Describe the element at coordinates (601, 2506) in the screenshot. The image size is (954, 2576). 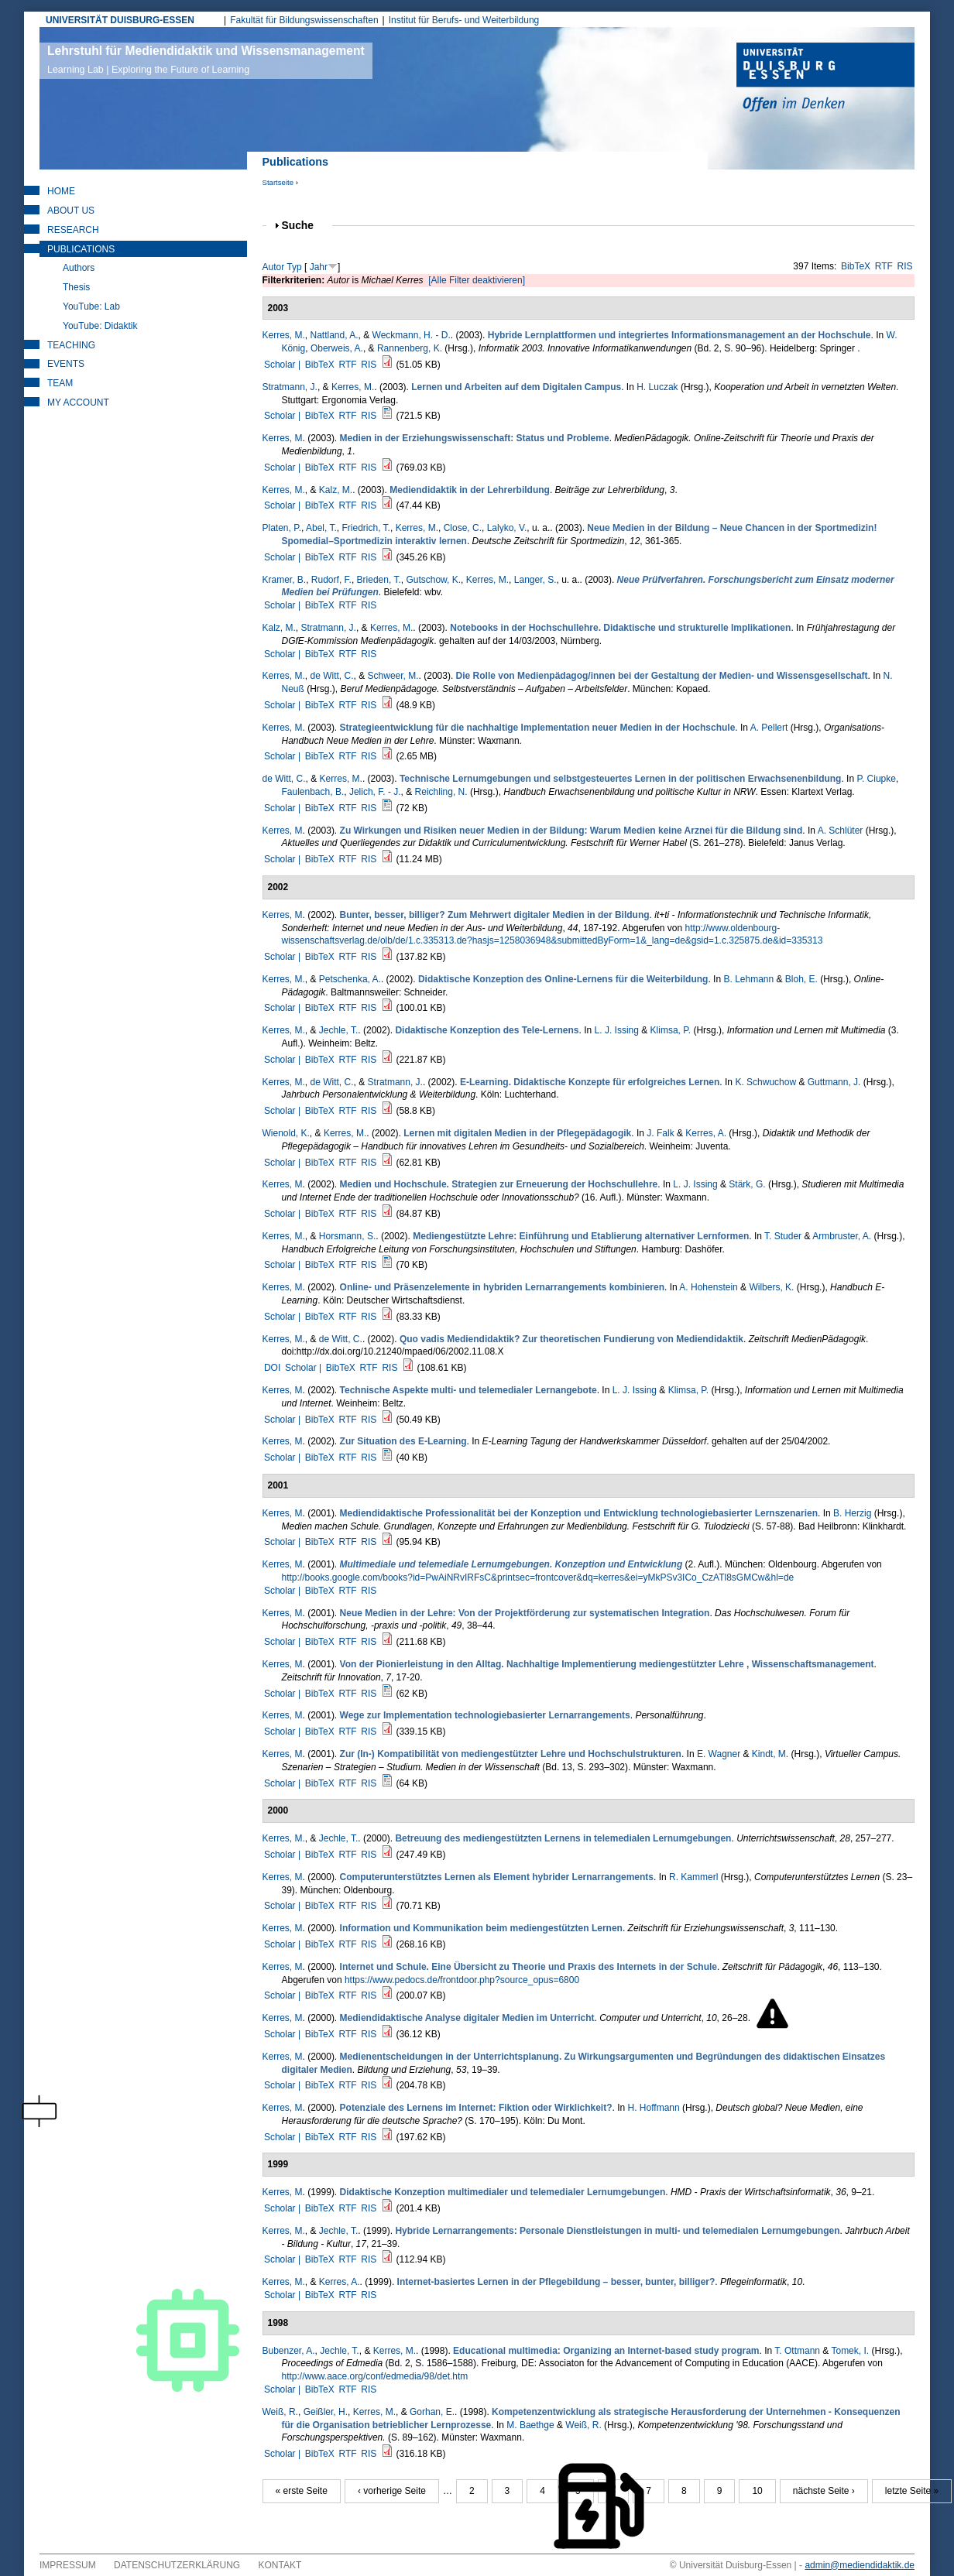
I see `find nearby electric vehicle charging stations` at that location.